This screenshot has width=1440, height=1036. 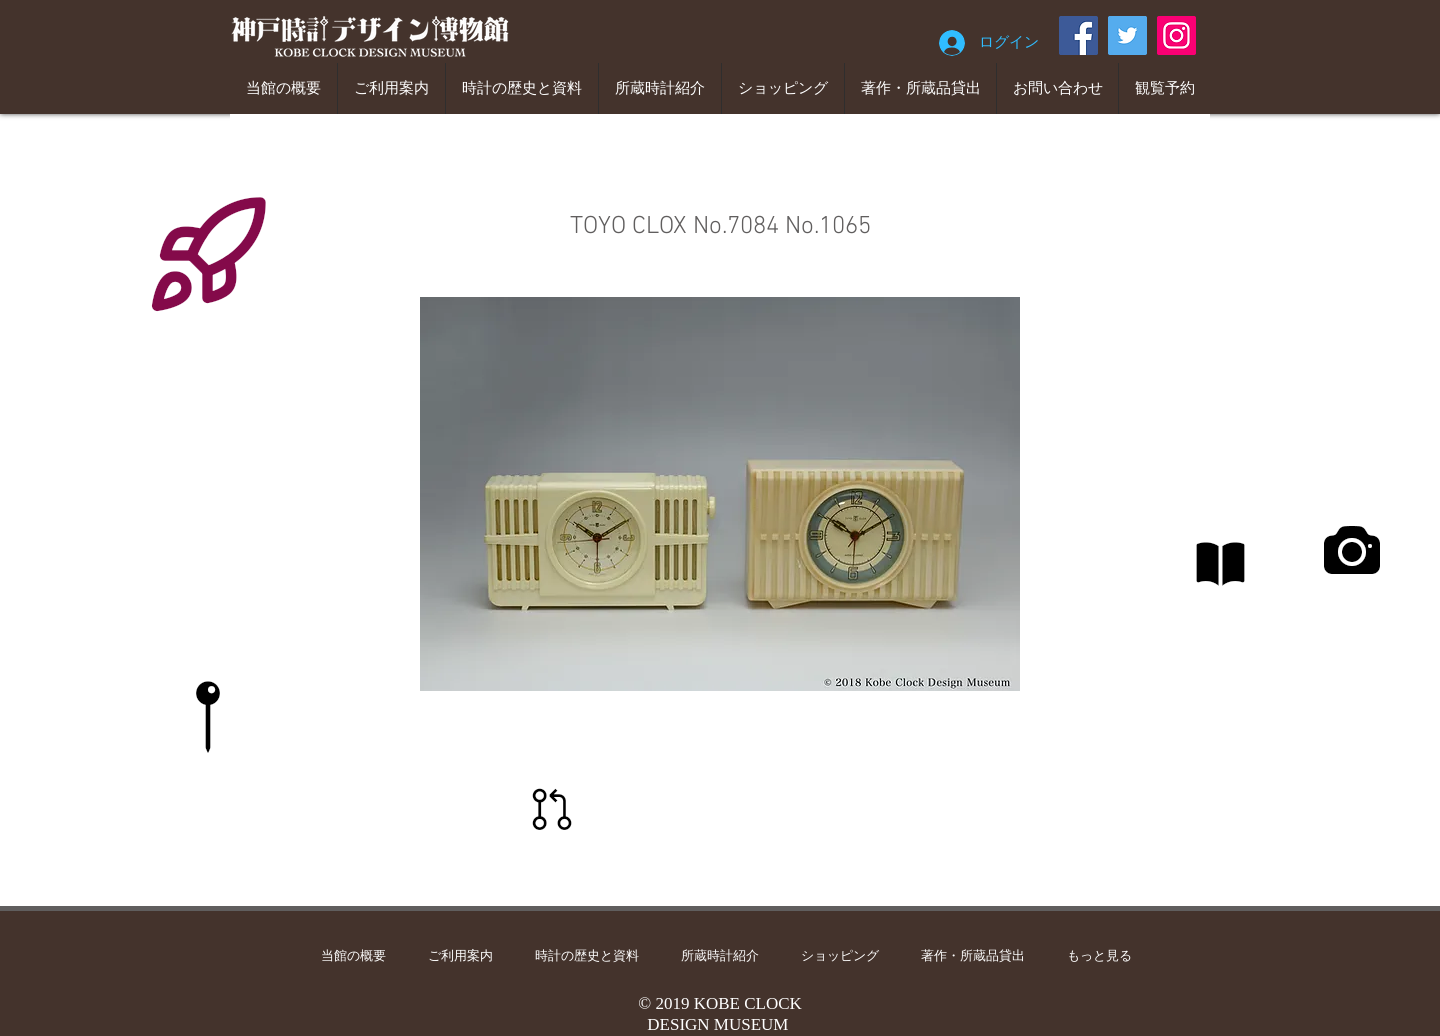 I want to click on launch or deploy a project, so click(x=207, y=255).